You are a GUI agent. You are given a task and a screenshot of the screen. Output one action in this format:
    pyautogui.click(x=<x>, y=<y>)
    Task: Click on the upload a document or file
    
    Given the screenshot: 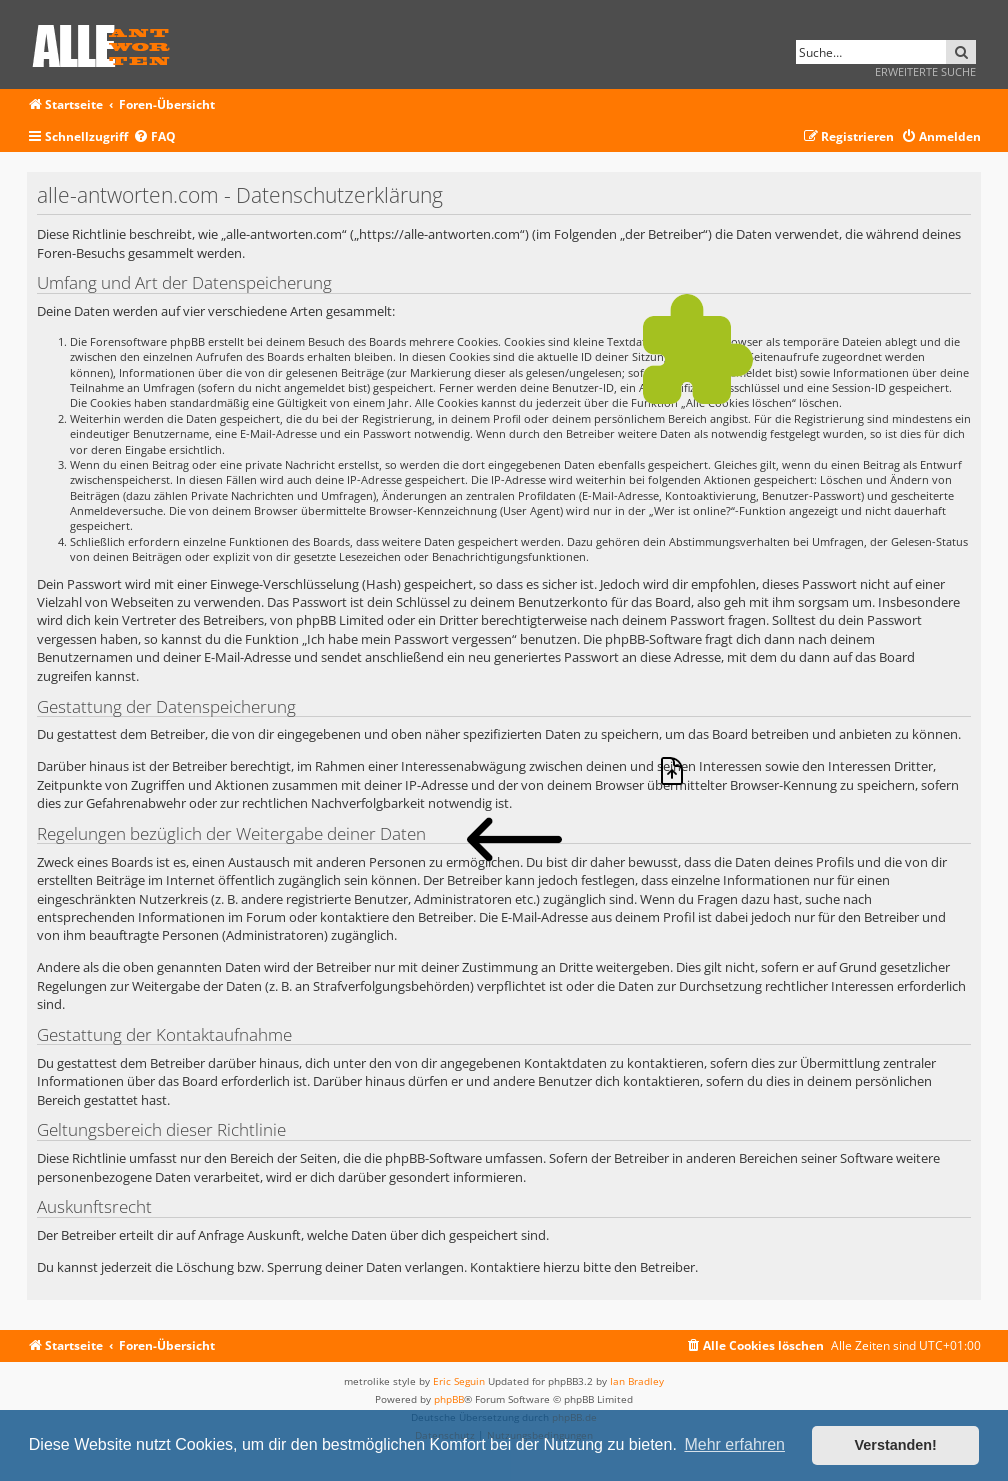 What is the action you would take?
    pyautogui.click(x=672, y=771)
    